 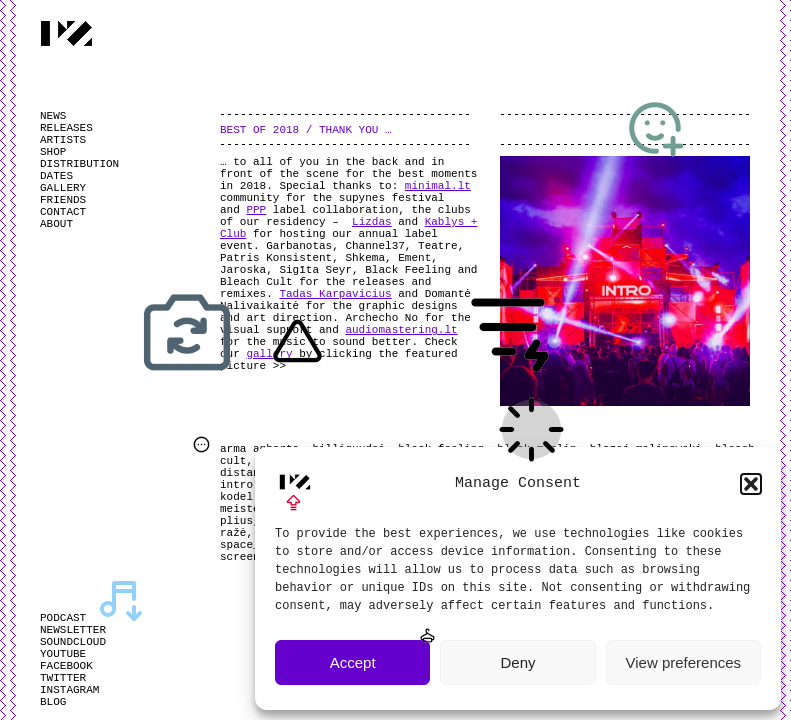 What do you see at coordinates (427, 635) in the screenshot?
I see `access wardrobe or clothing options` at bounding box center [427, 635].